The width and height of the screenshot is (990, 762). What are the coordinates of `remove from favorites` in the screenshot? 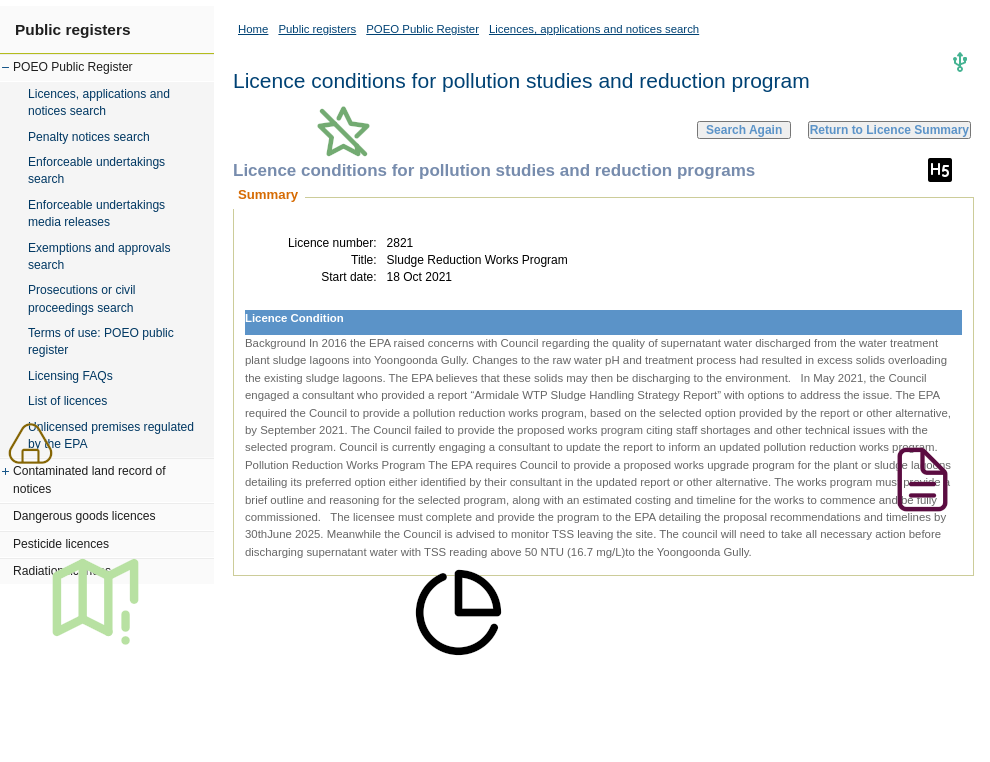 It's located at (343, 132).